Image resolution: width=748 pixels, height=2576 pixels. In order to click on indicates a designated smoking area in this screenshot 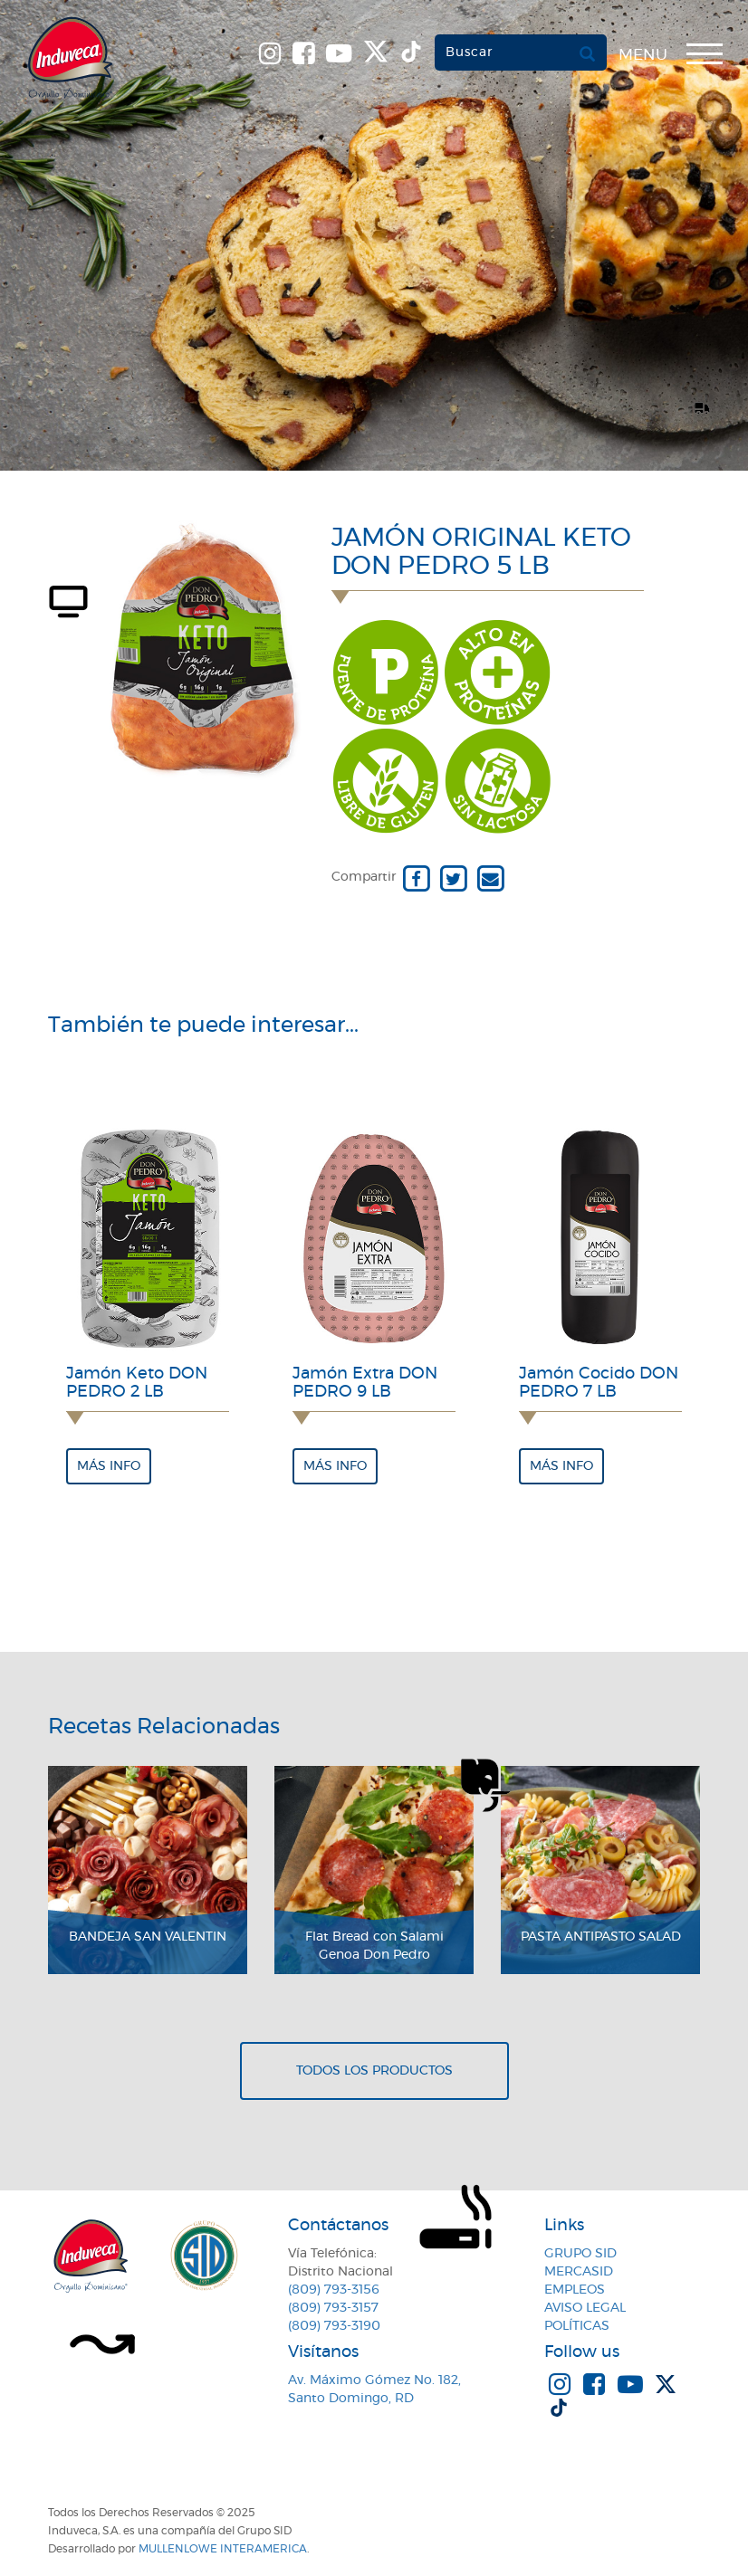, I will do `click(456, 2217)`.